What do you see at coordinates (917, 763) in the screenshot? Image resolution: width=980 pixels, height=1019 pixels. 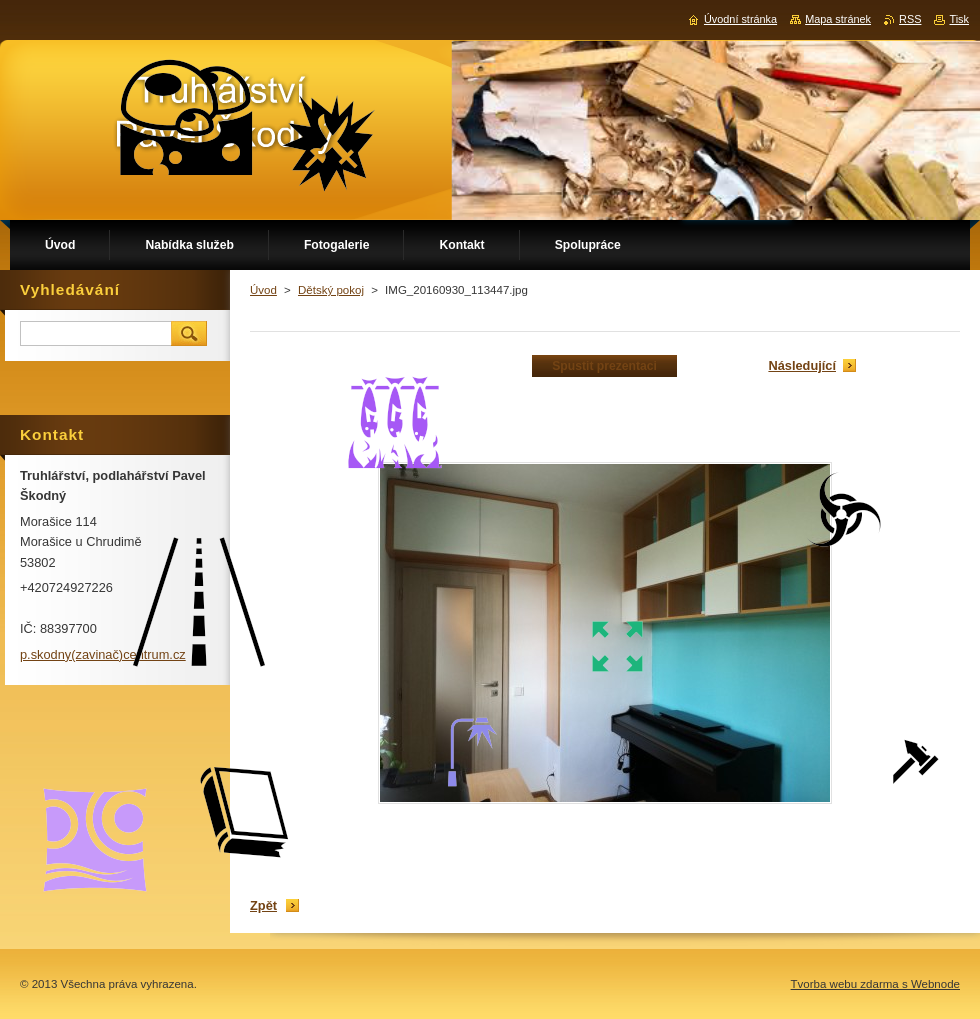 I see `access building or crafting tools` at bounding box center [917, 763].